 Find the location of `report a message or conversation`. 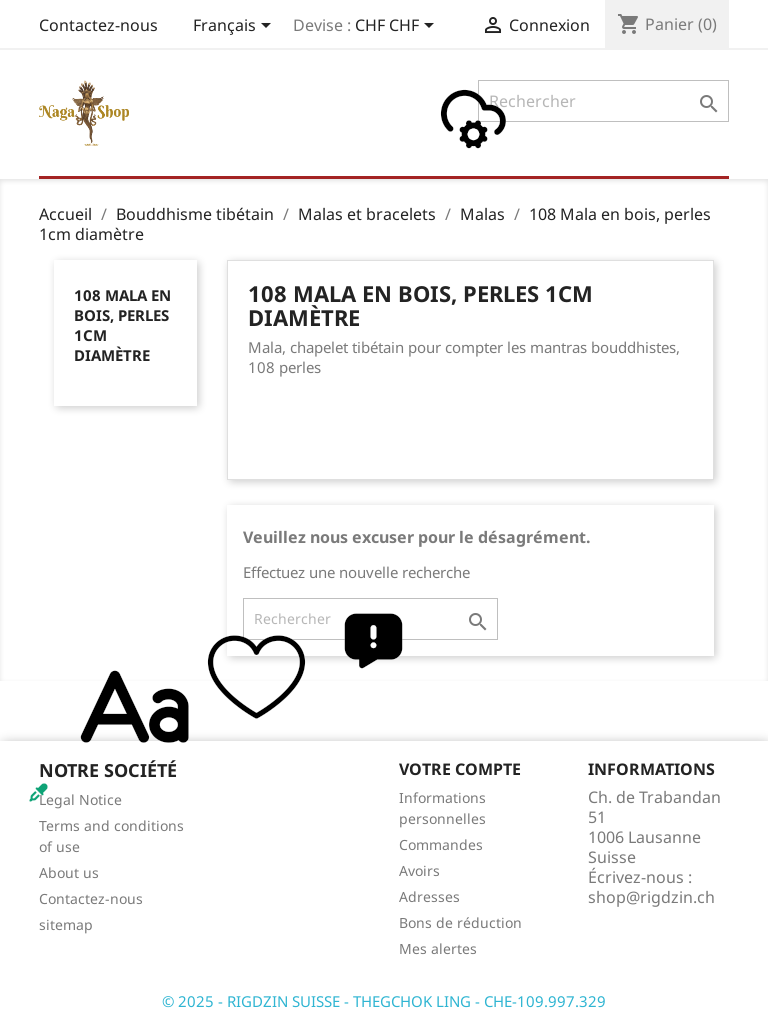

report a message or conversation is located at coordinates (373, 639).